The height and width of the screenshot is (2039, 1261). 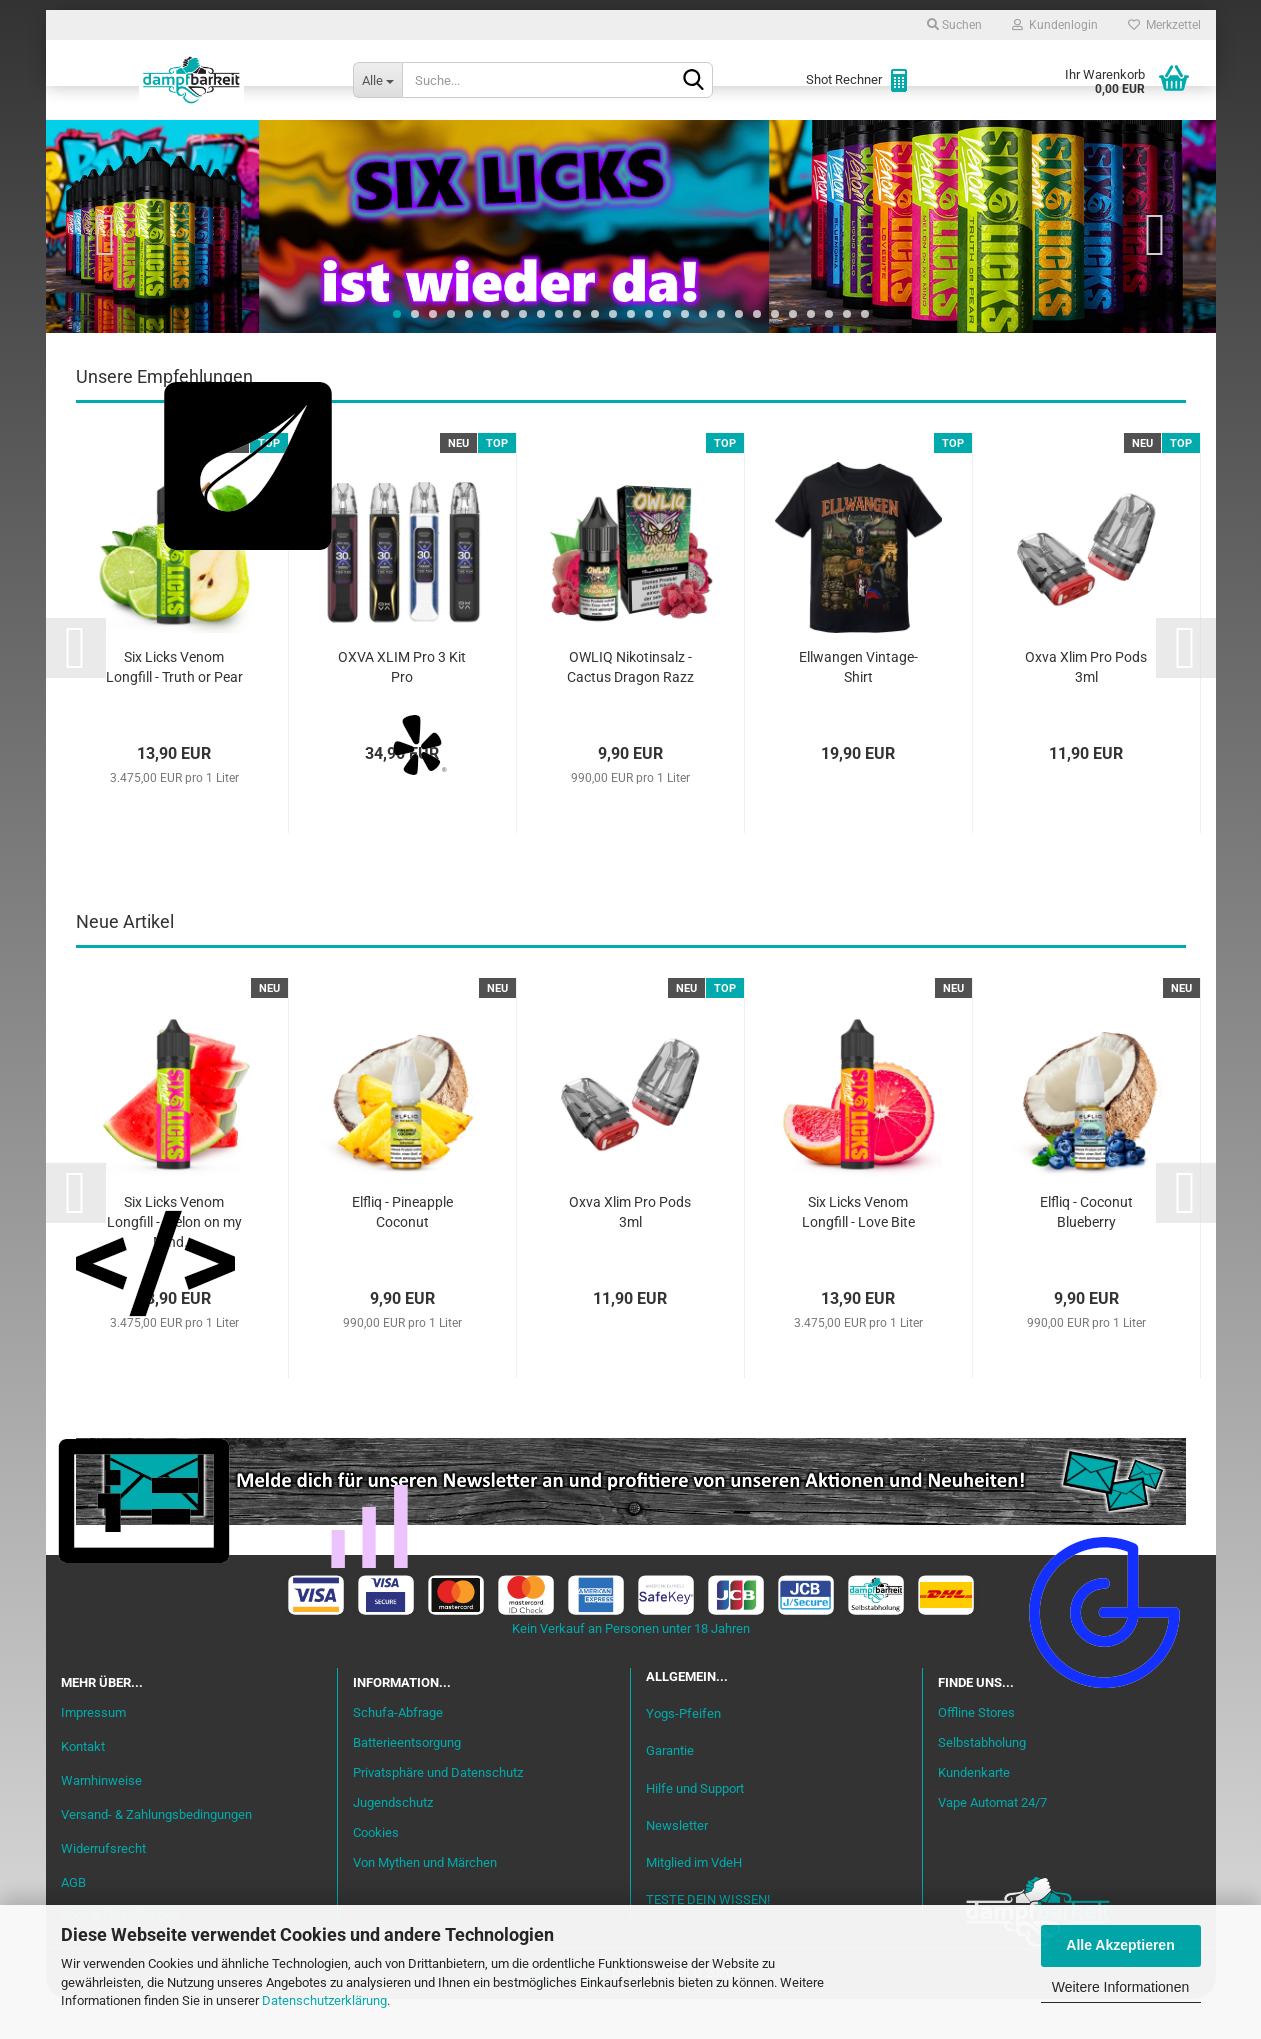 I want to click on visit the Game Developer website, so click(x=1104, y=1612).